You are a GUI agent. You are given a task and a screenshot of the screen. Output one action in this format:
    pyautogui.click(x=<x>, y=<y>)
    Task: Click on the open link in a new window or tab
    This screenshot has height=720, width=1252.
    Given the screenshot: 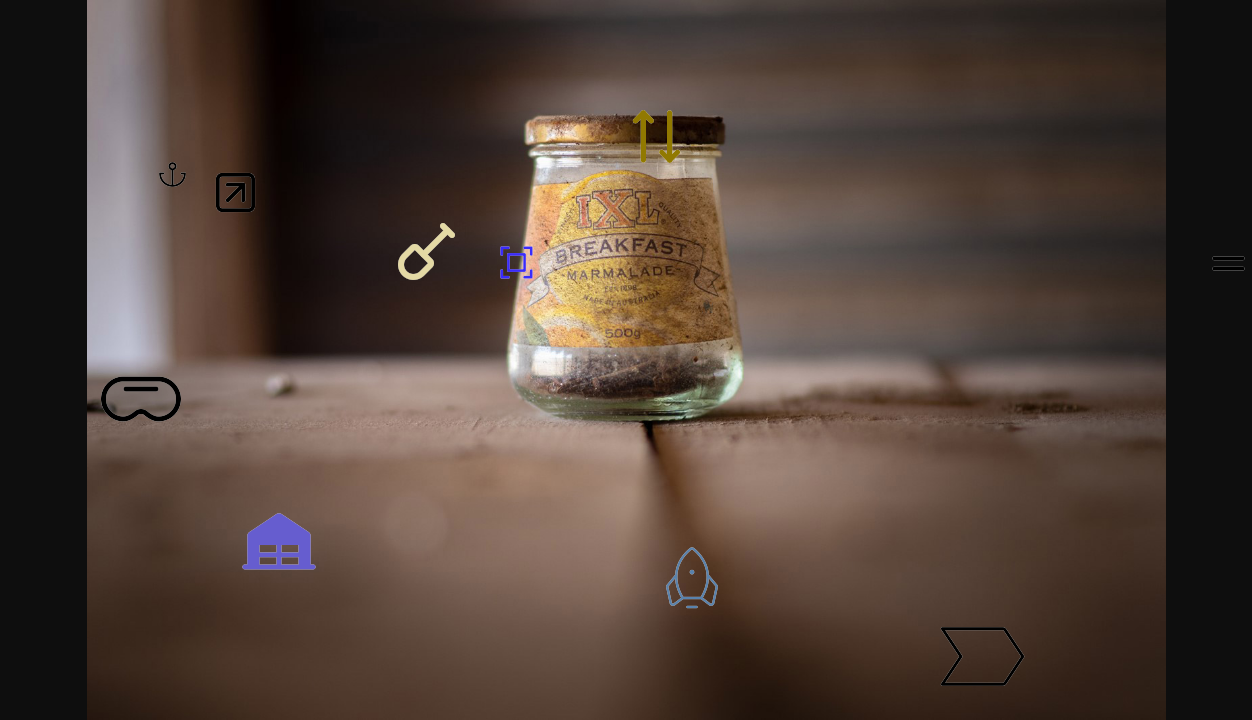 What is the action you would take?
    pyautogui.click(x=235, y=192)
    